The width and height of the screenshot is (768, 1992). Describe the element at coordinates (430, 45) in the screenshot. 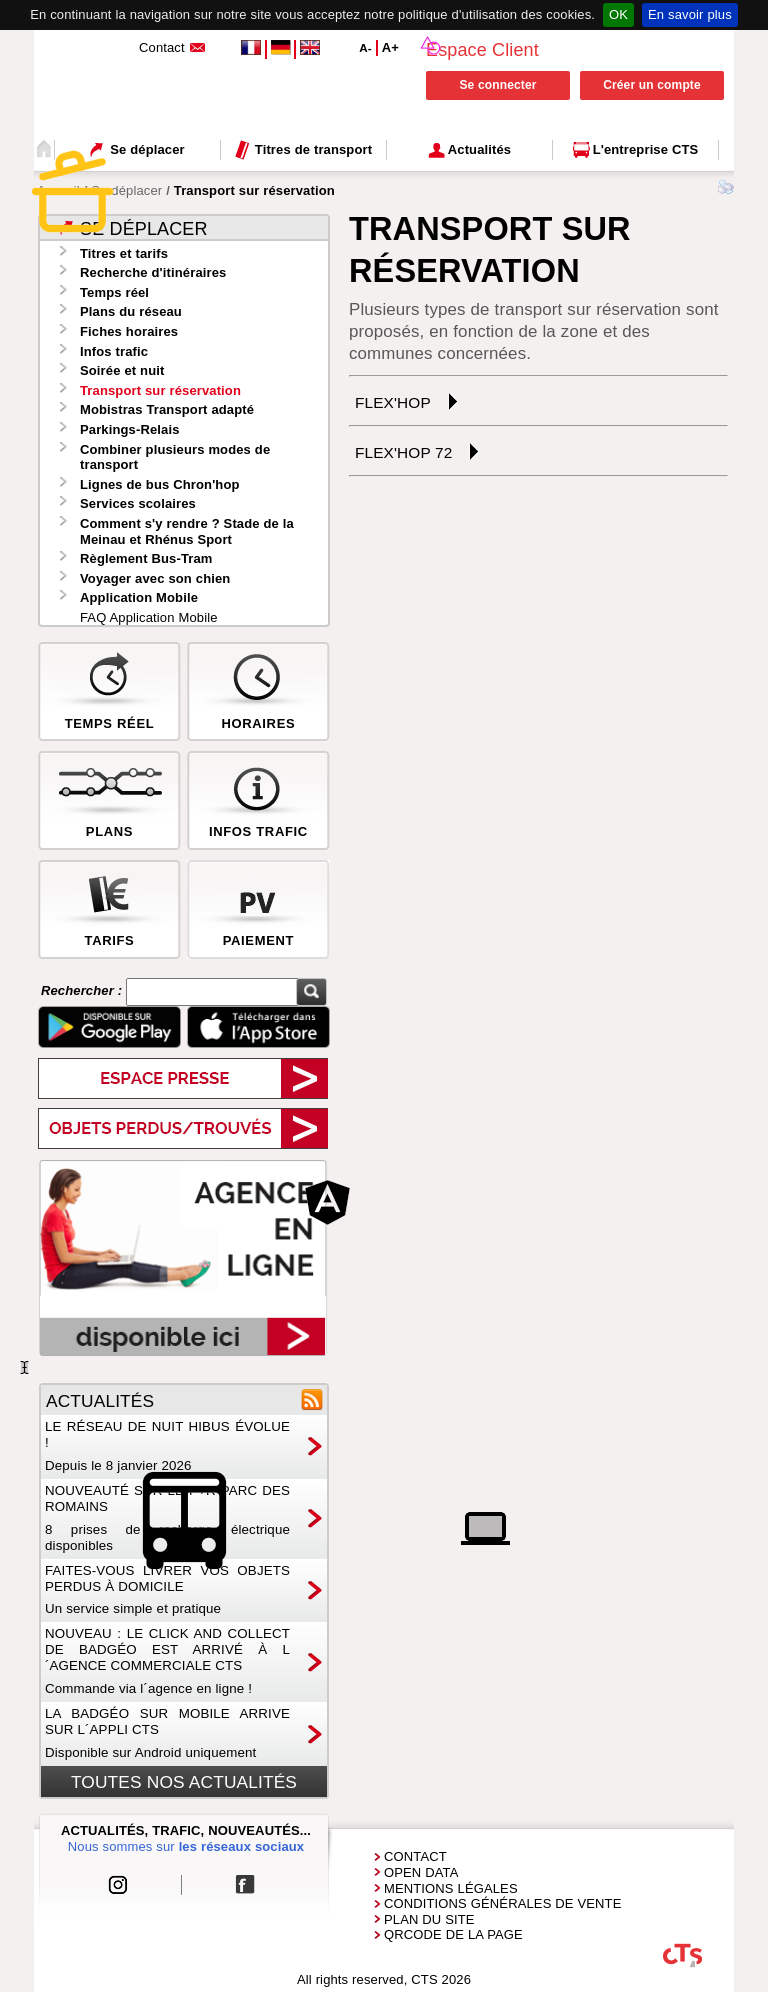

I see `access shape tools or drawing options` at that location.